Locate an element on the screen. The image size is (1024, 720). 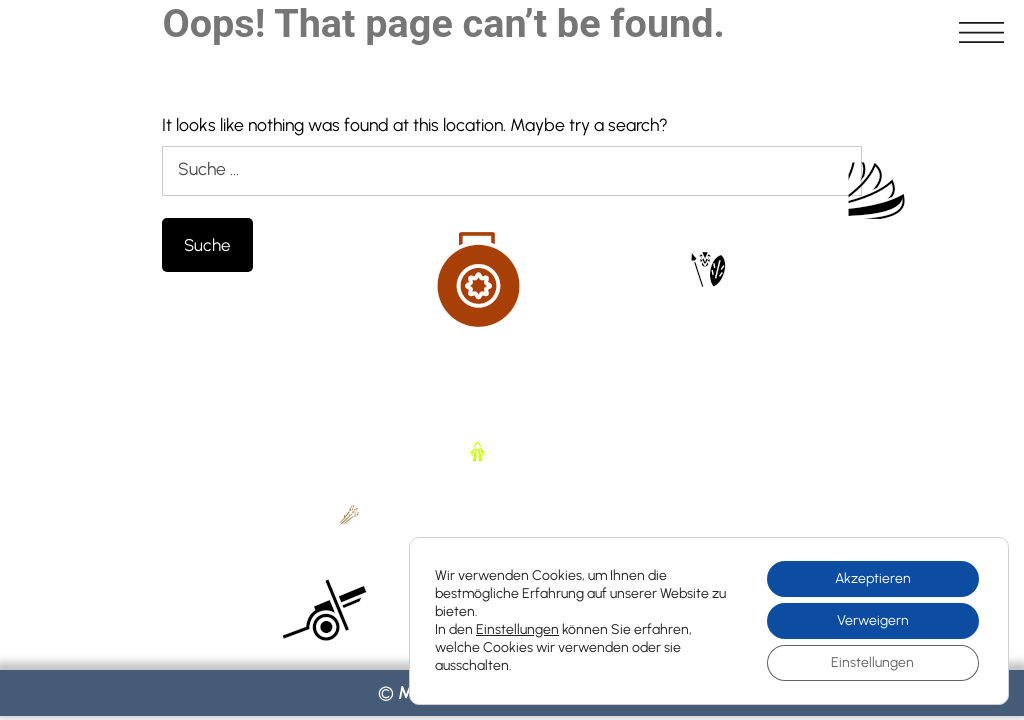
place a teller mine explosive in-game is located at coordinates (478, 279).